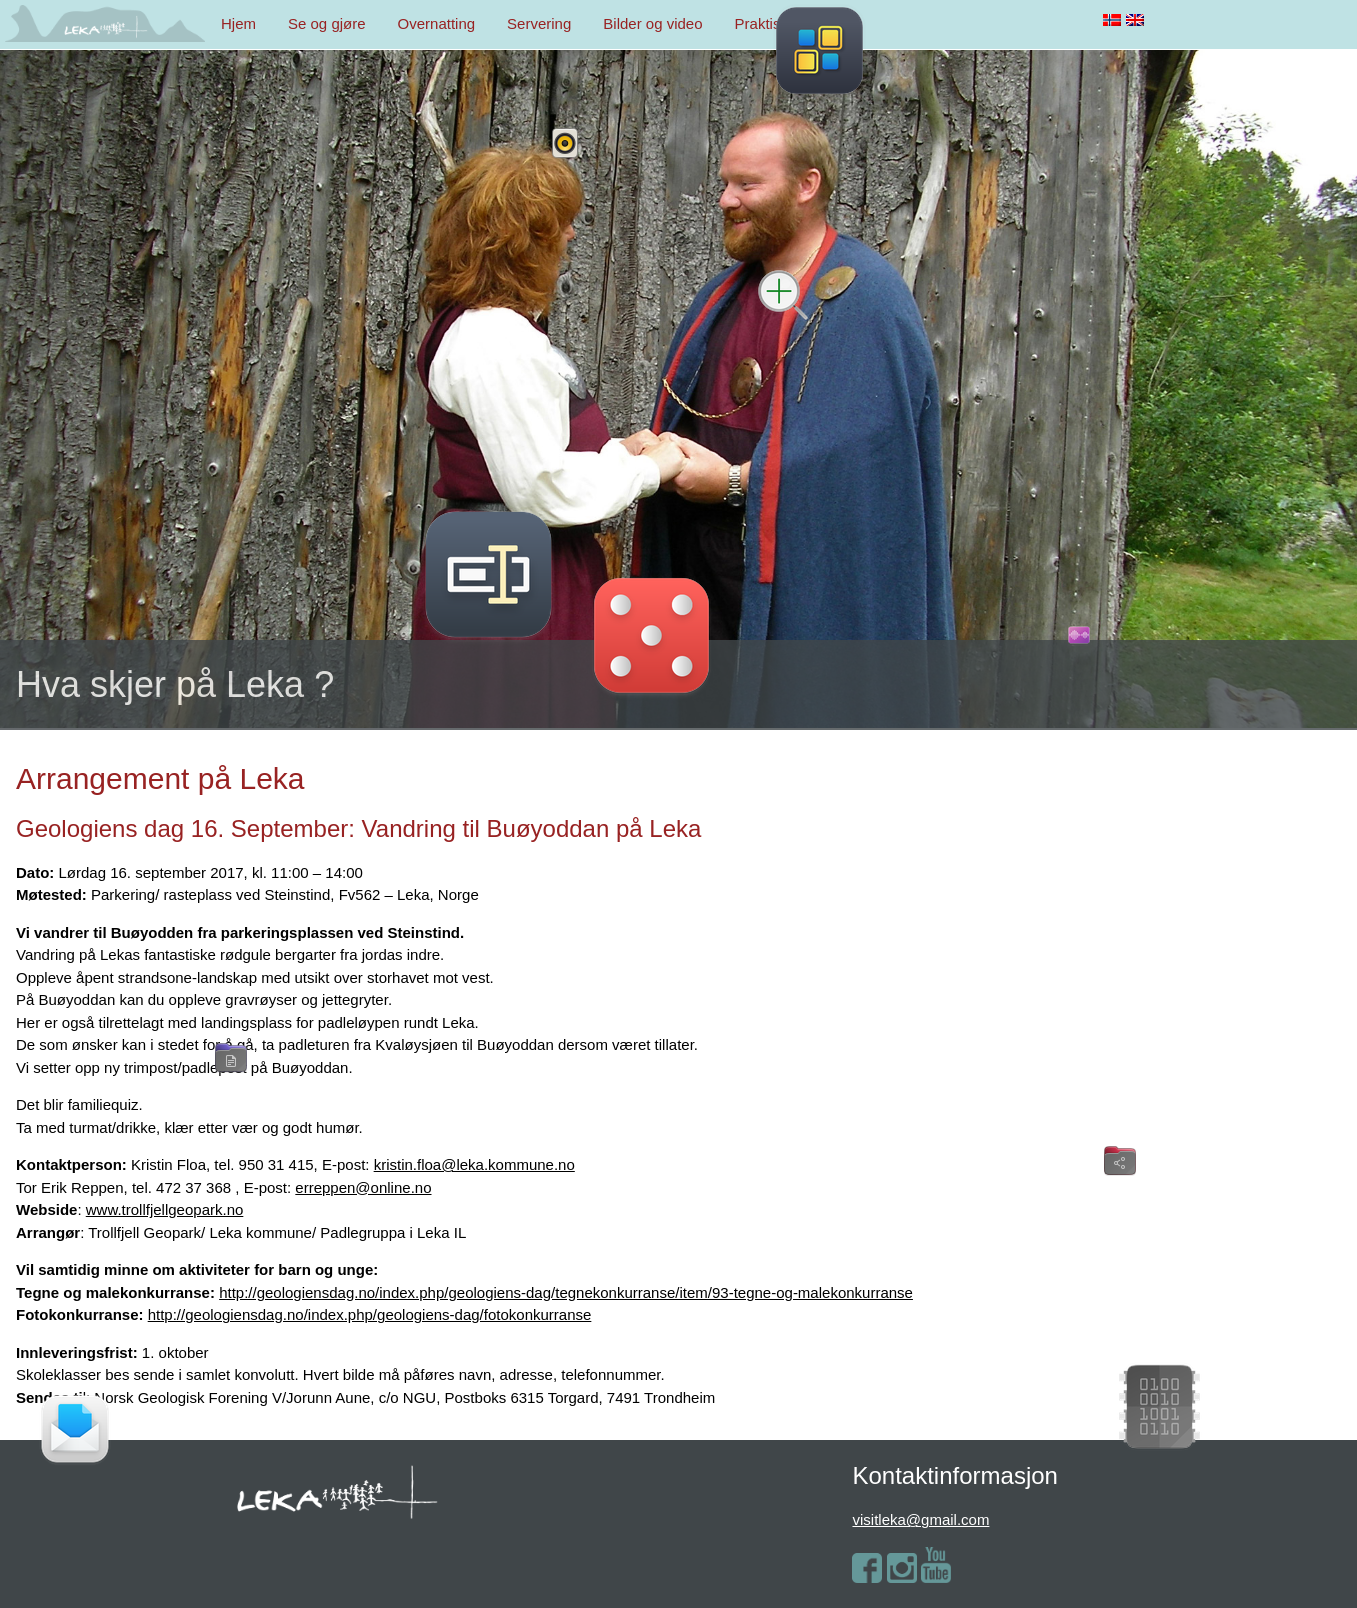  What do you see at coordinates (231, 1057) in the screenshot?
I see `open your documents folder` at bounding box center [231, 1057].